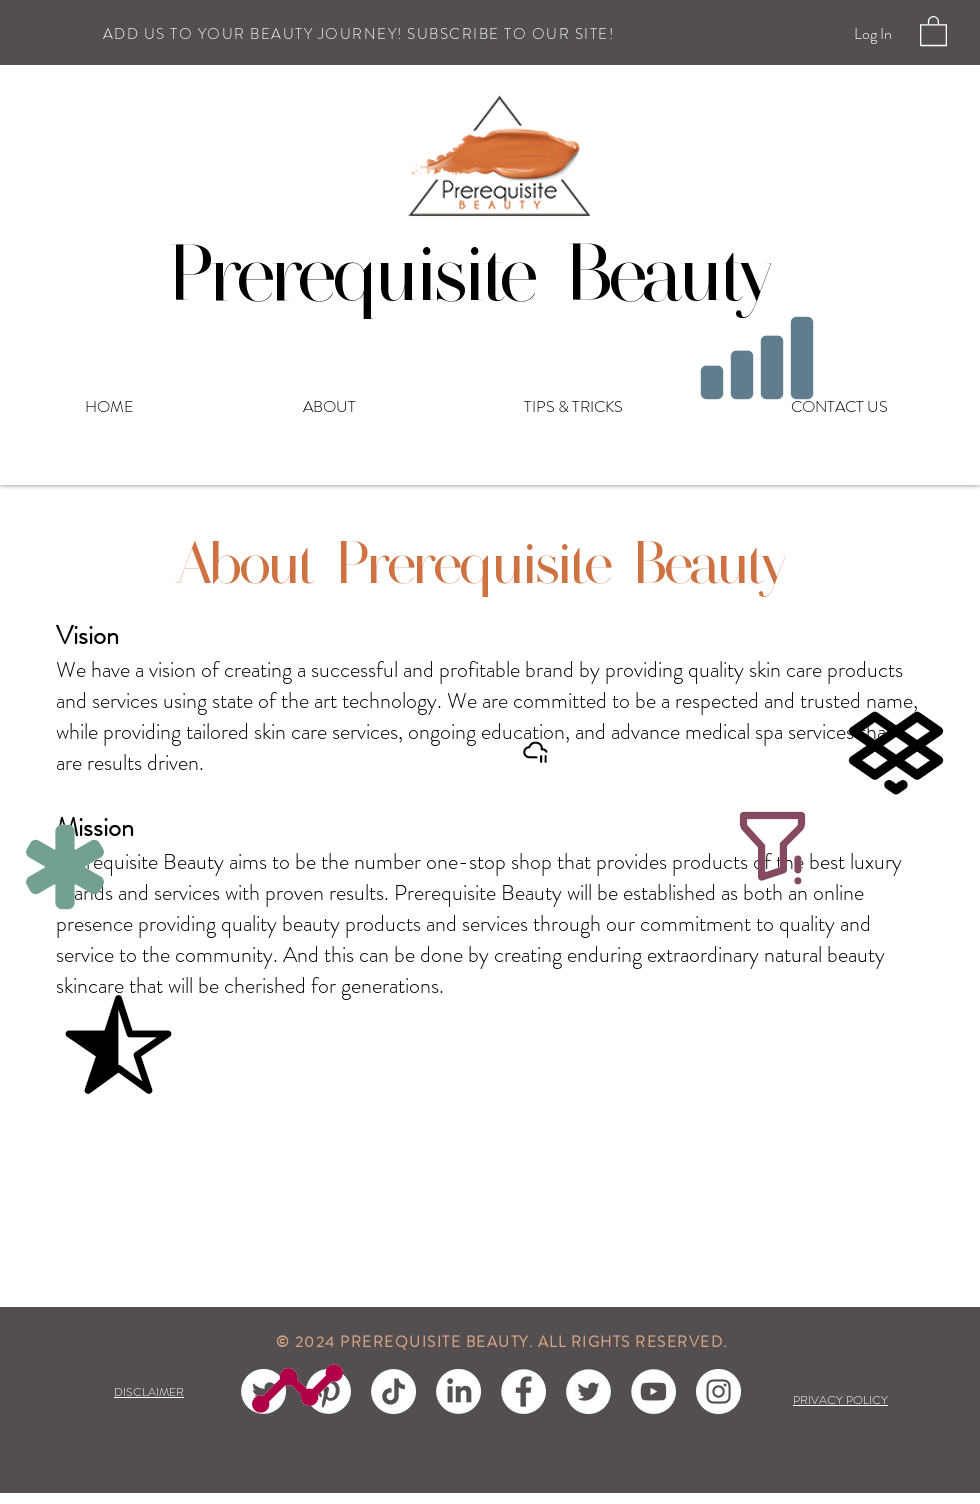 This screenshot has width=980, height=1504. Describe the element at coordinates (772, 844) in the screenshot. I see `filter has an issue or warning` at that location.